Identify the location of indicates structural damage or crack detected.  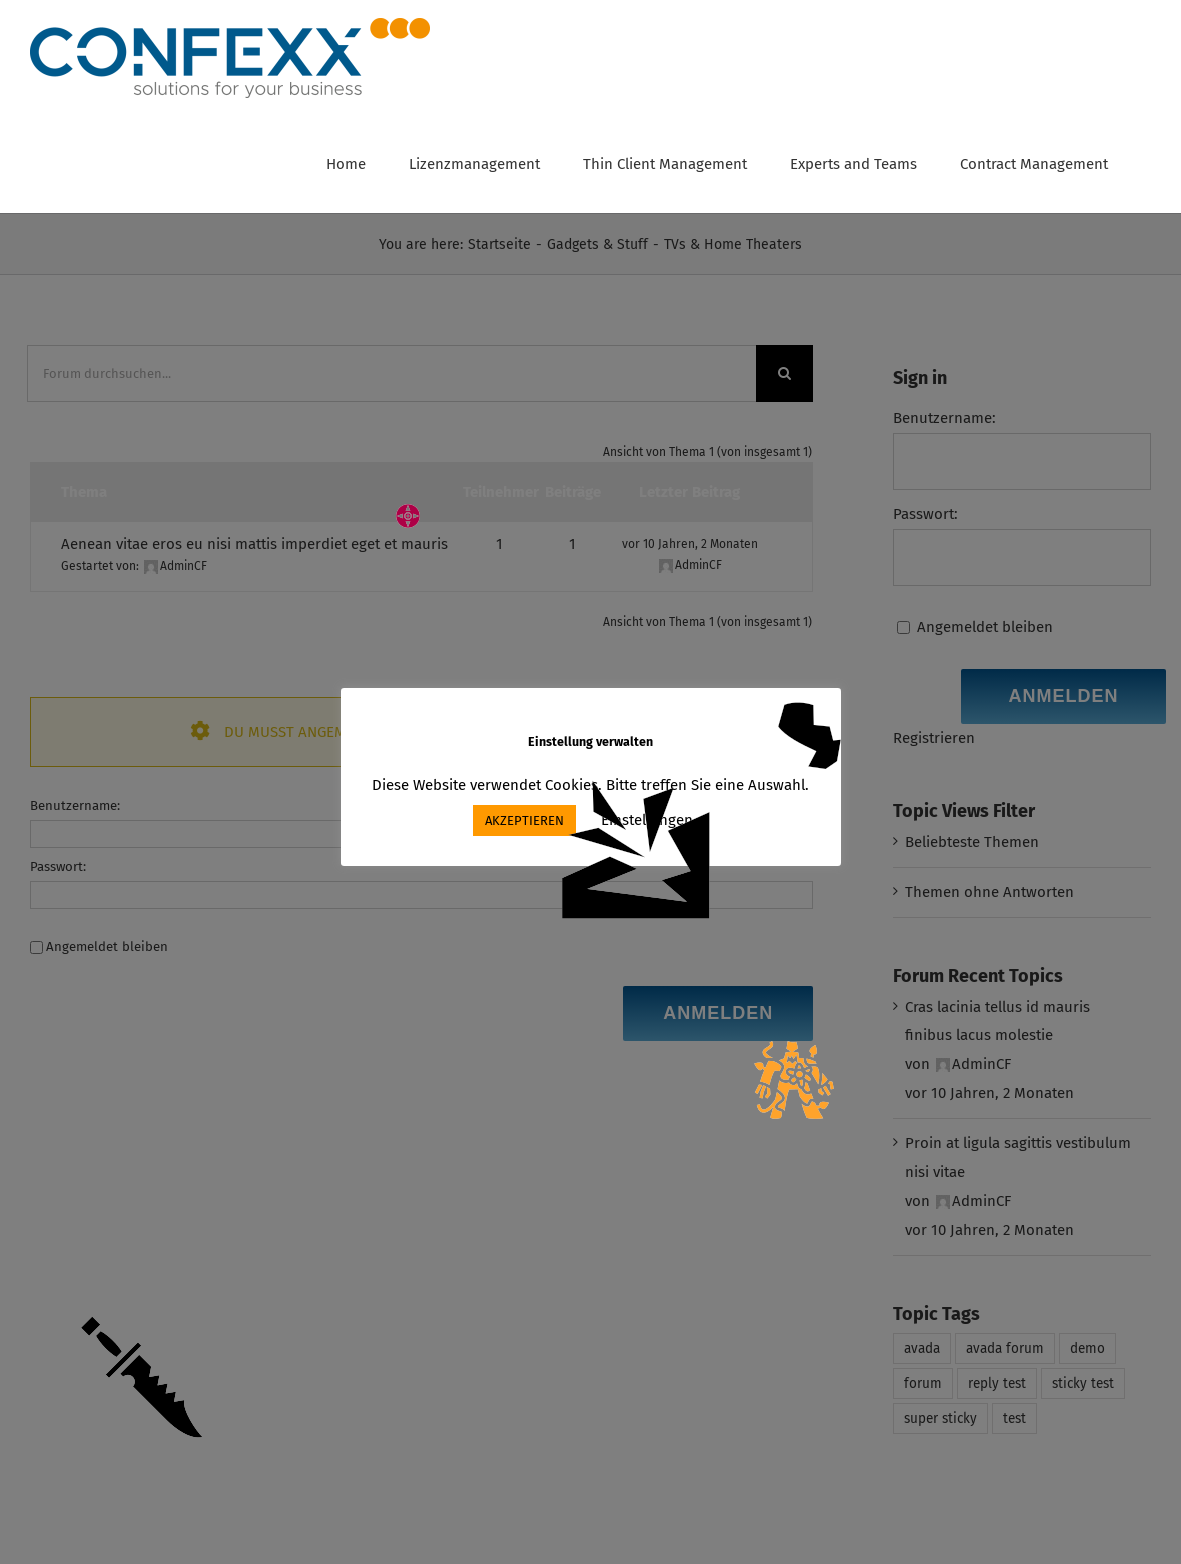
(635, 844).